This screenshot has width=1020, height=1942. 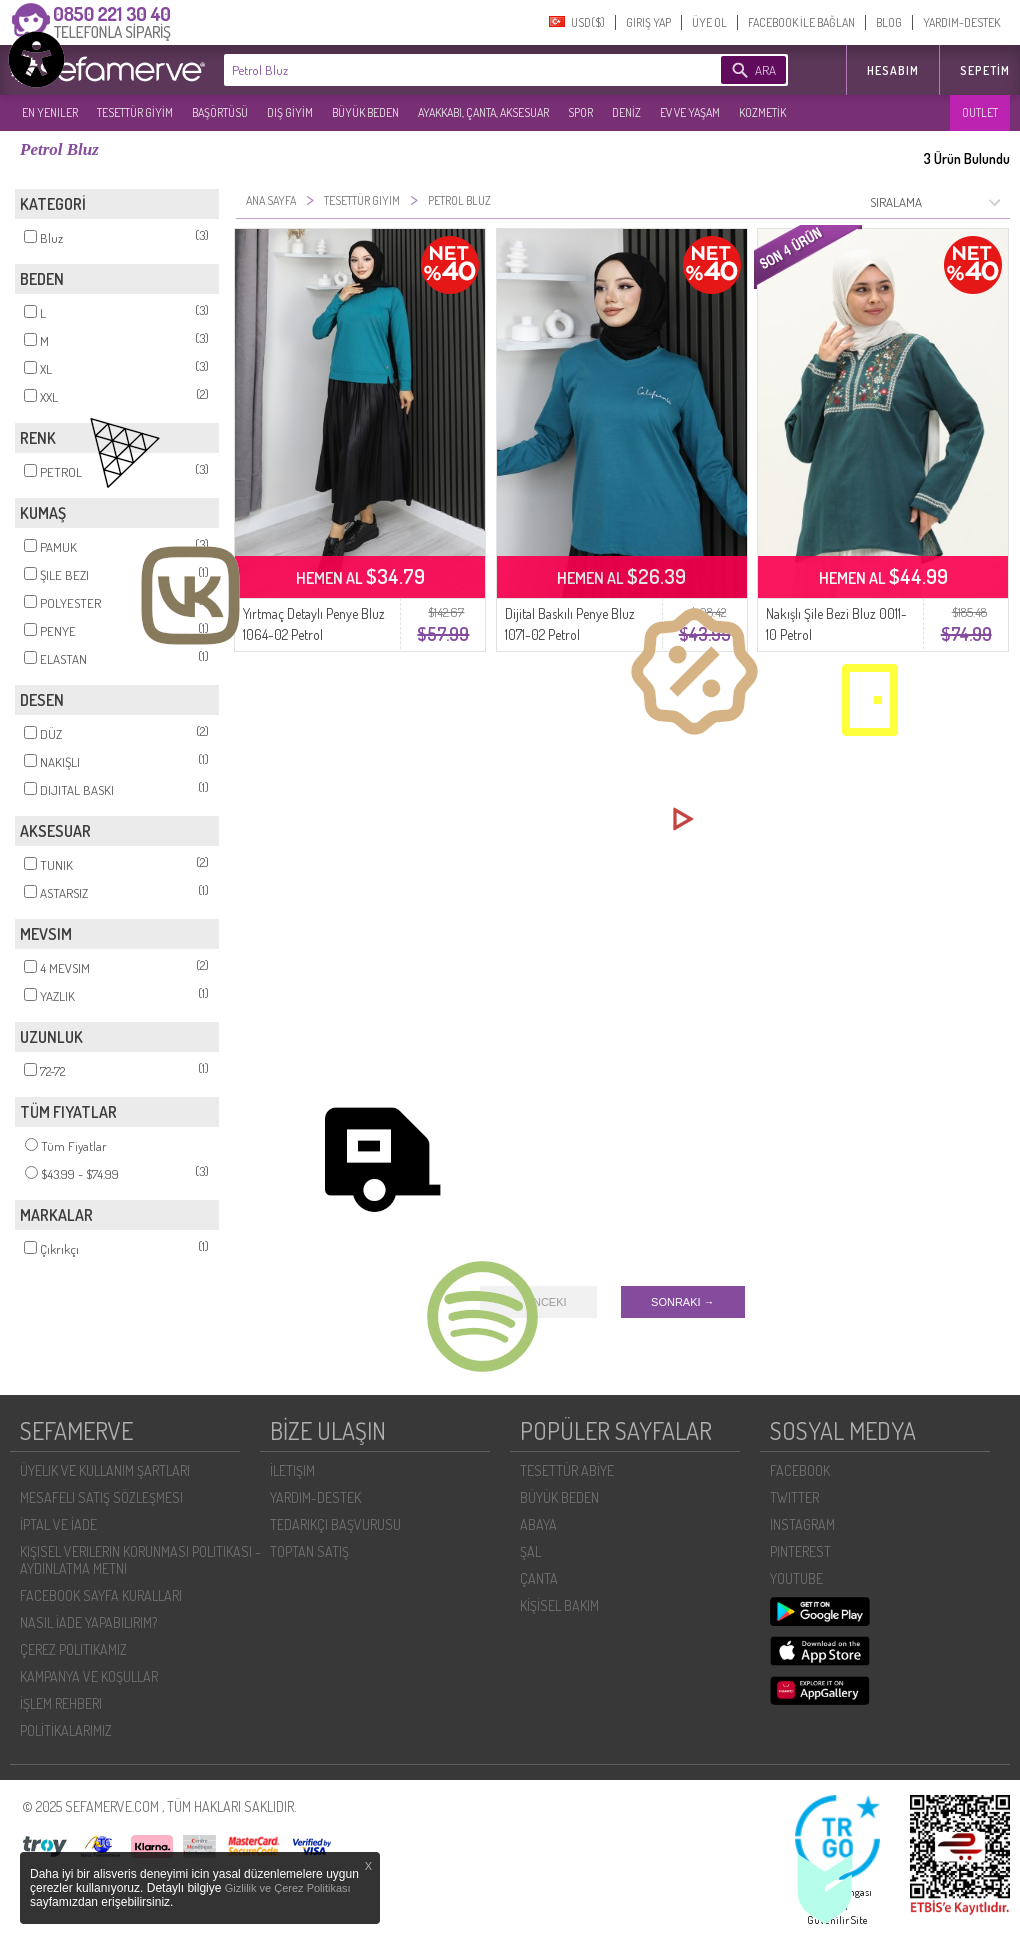 What do you see at coordinates (682, 819) in the screenshot?
I see `play media or video content` at bounding box center [682, 819].